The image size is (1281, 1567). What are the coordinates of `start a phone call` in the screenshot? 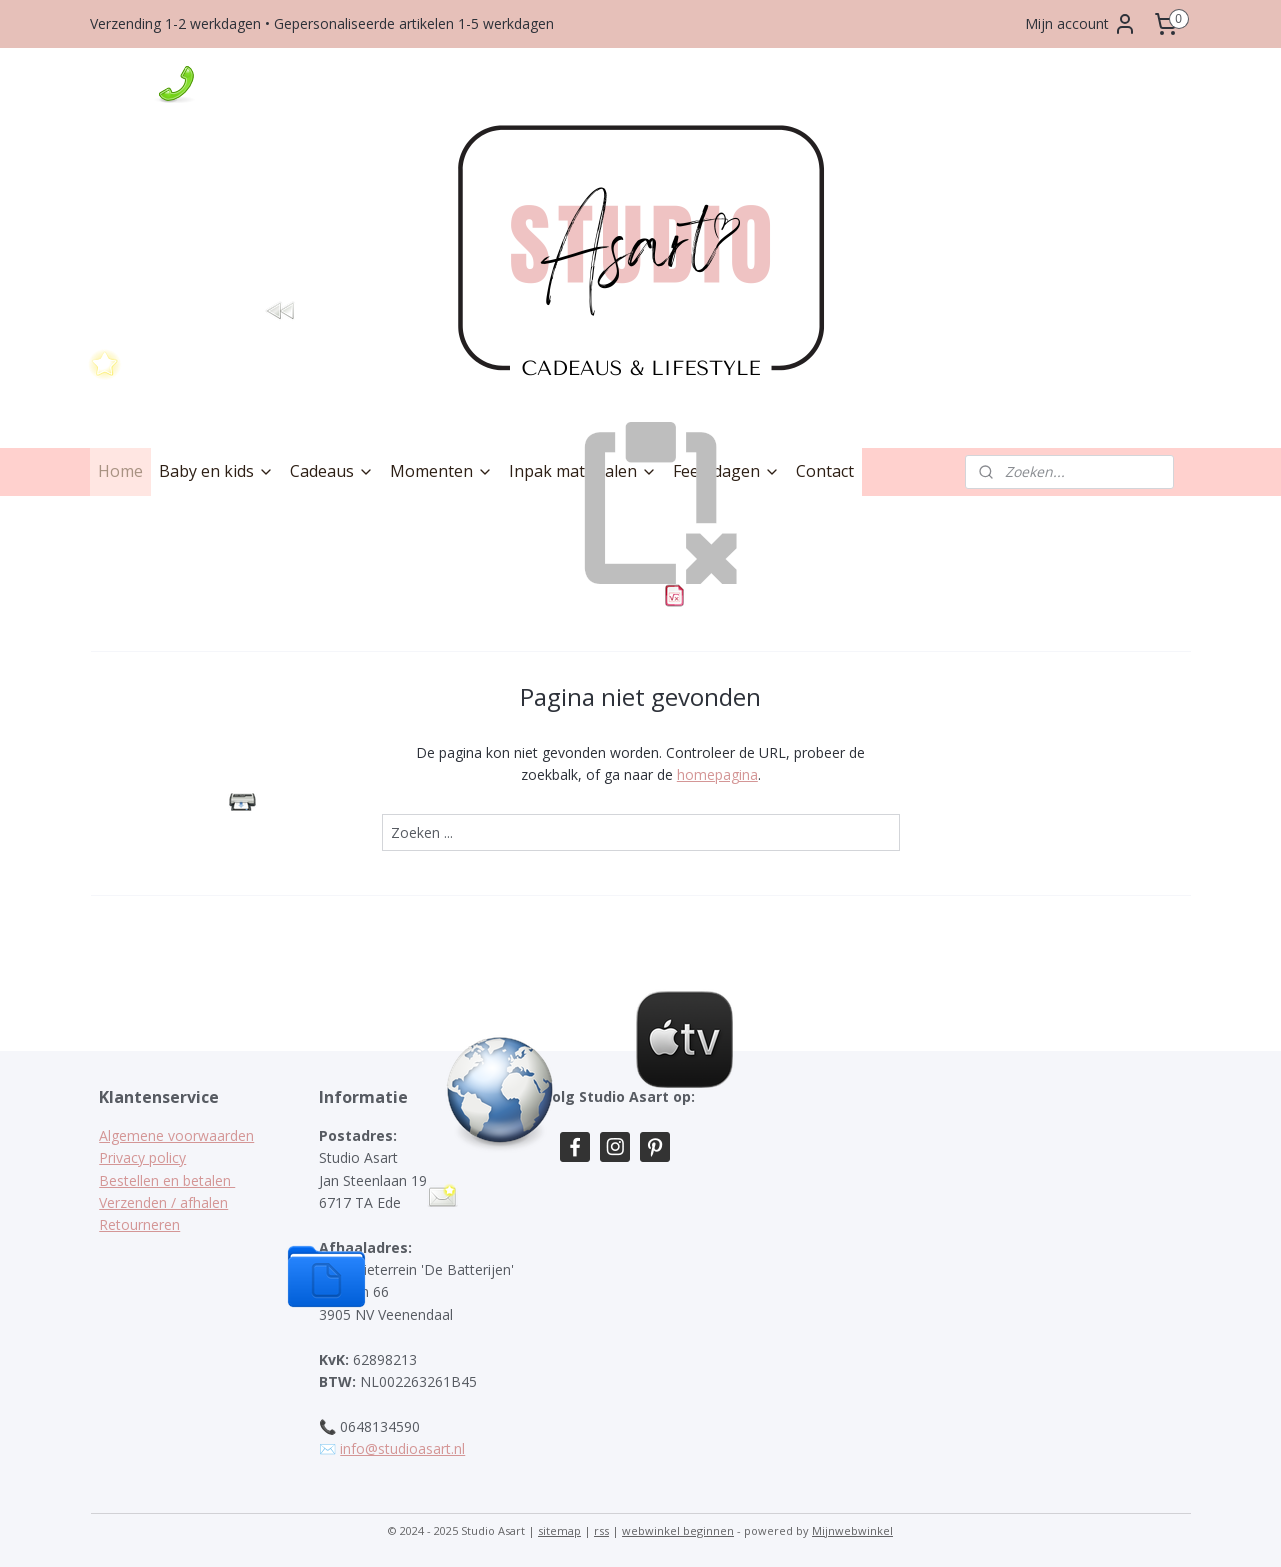 It's located at (176, 85).